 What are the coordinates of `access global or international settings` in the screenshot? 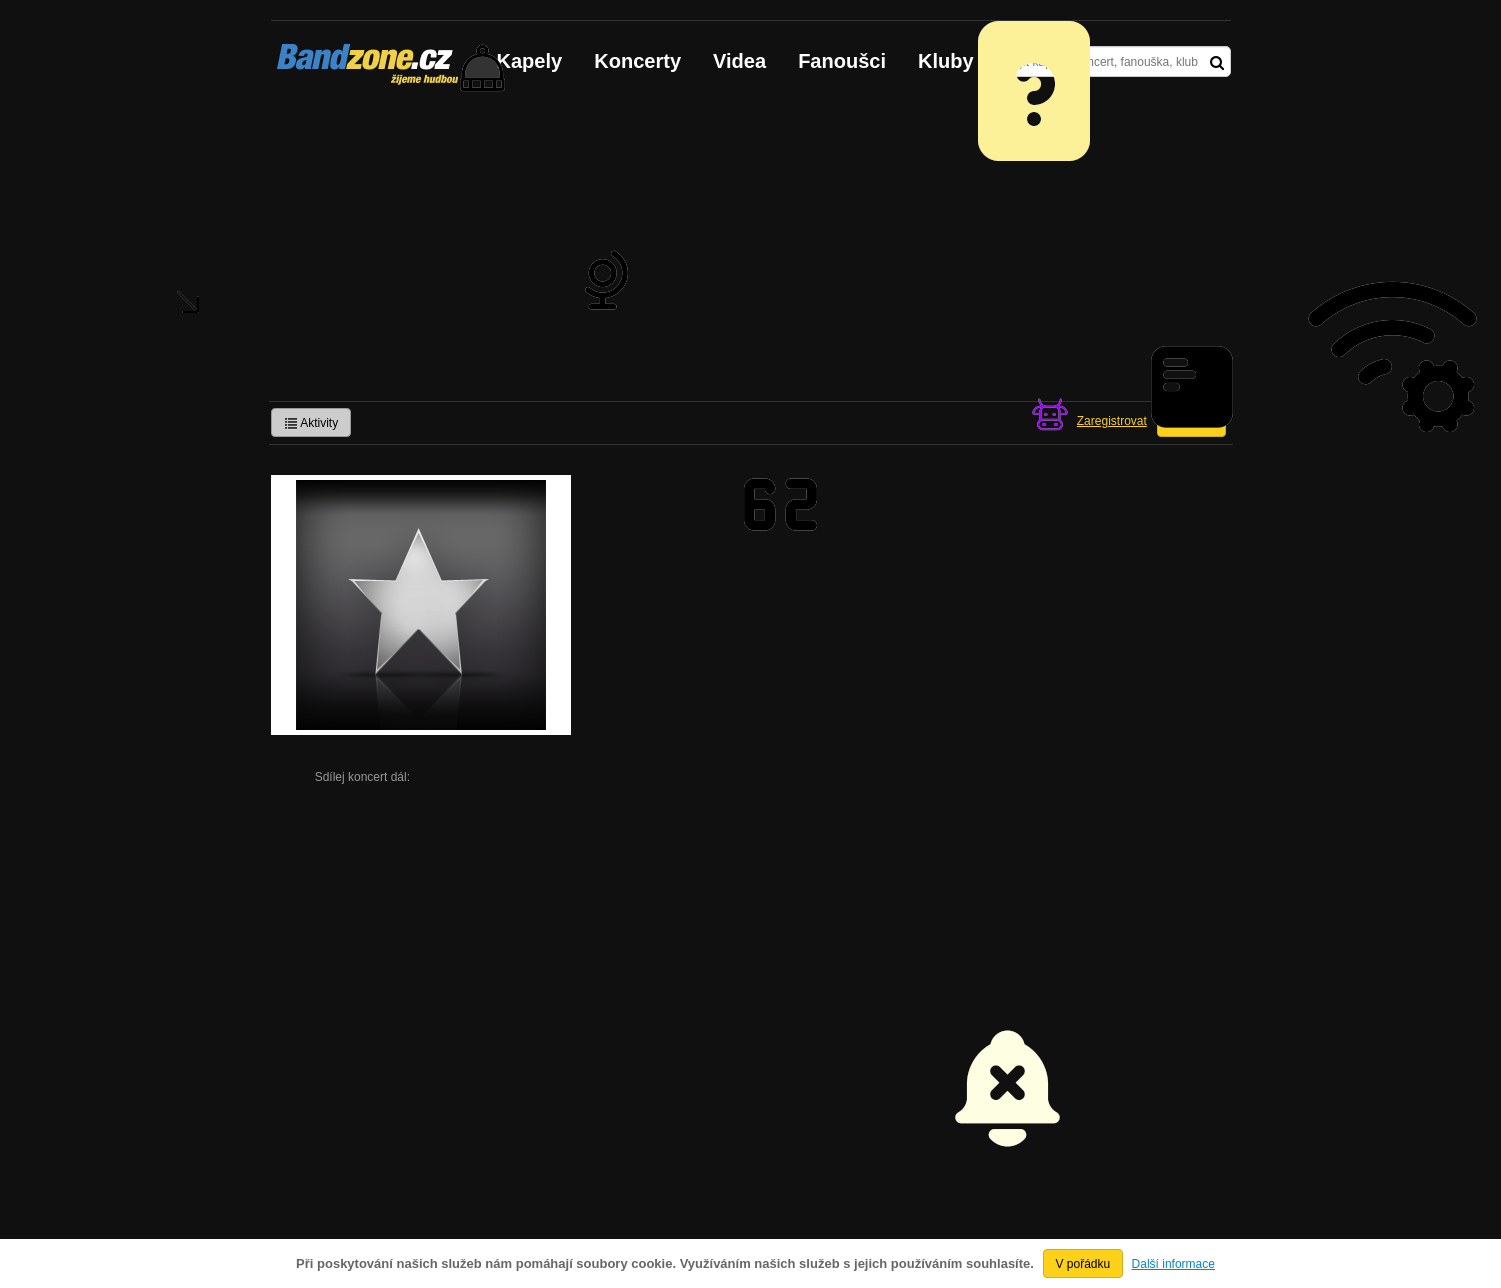 It's located at (605, 281).